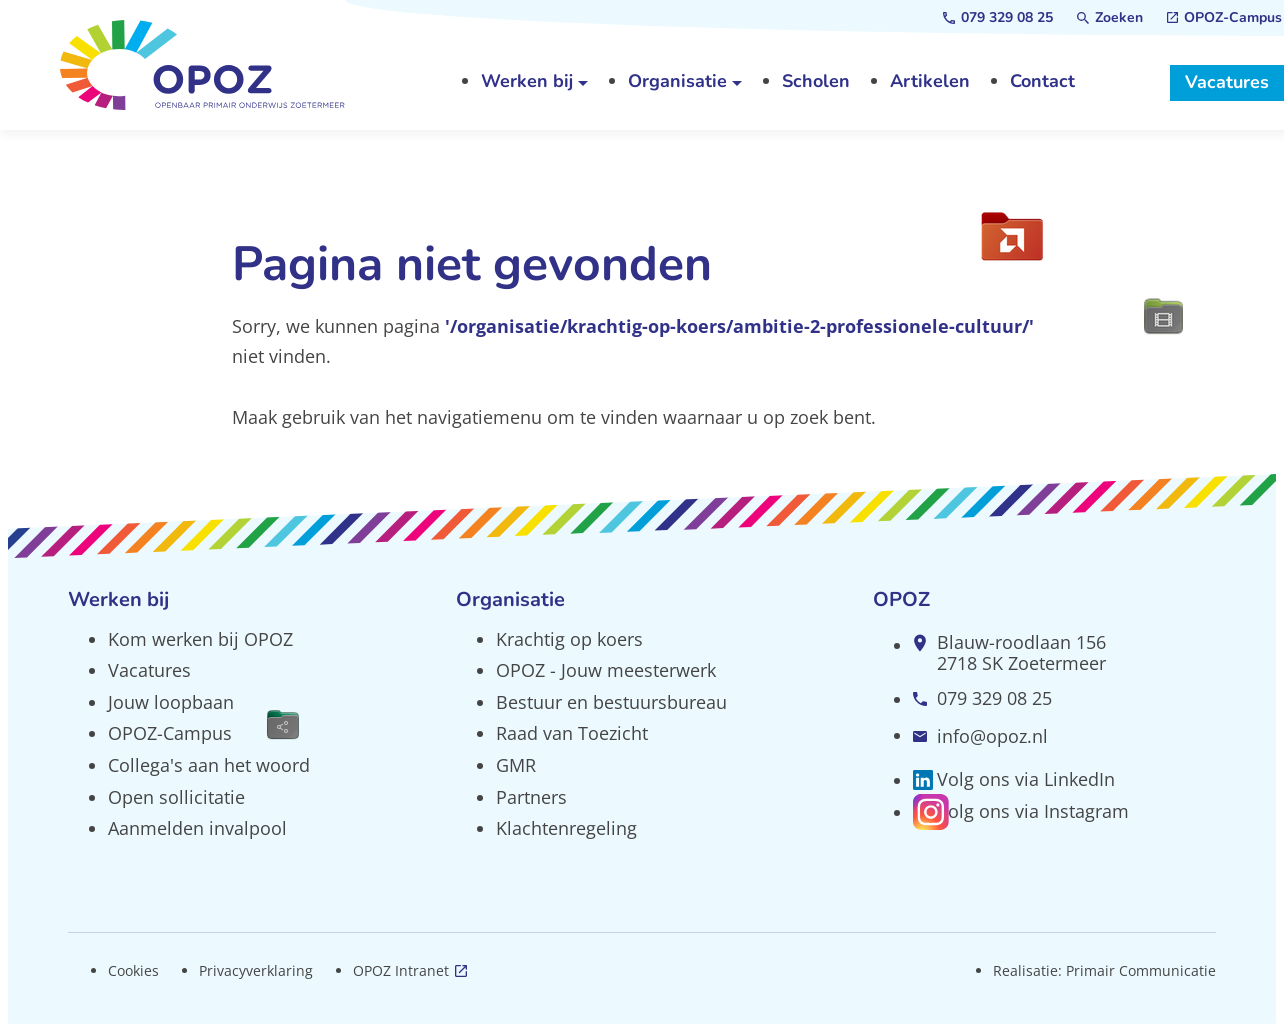 Image resolution: width=1284 pixels, height=1024 pixels. I want to click on open your videos folder, so click(1163, 315).